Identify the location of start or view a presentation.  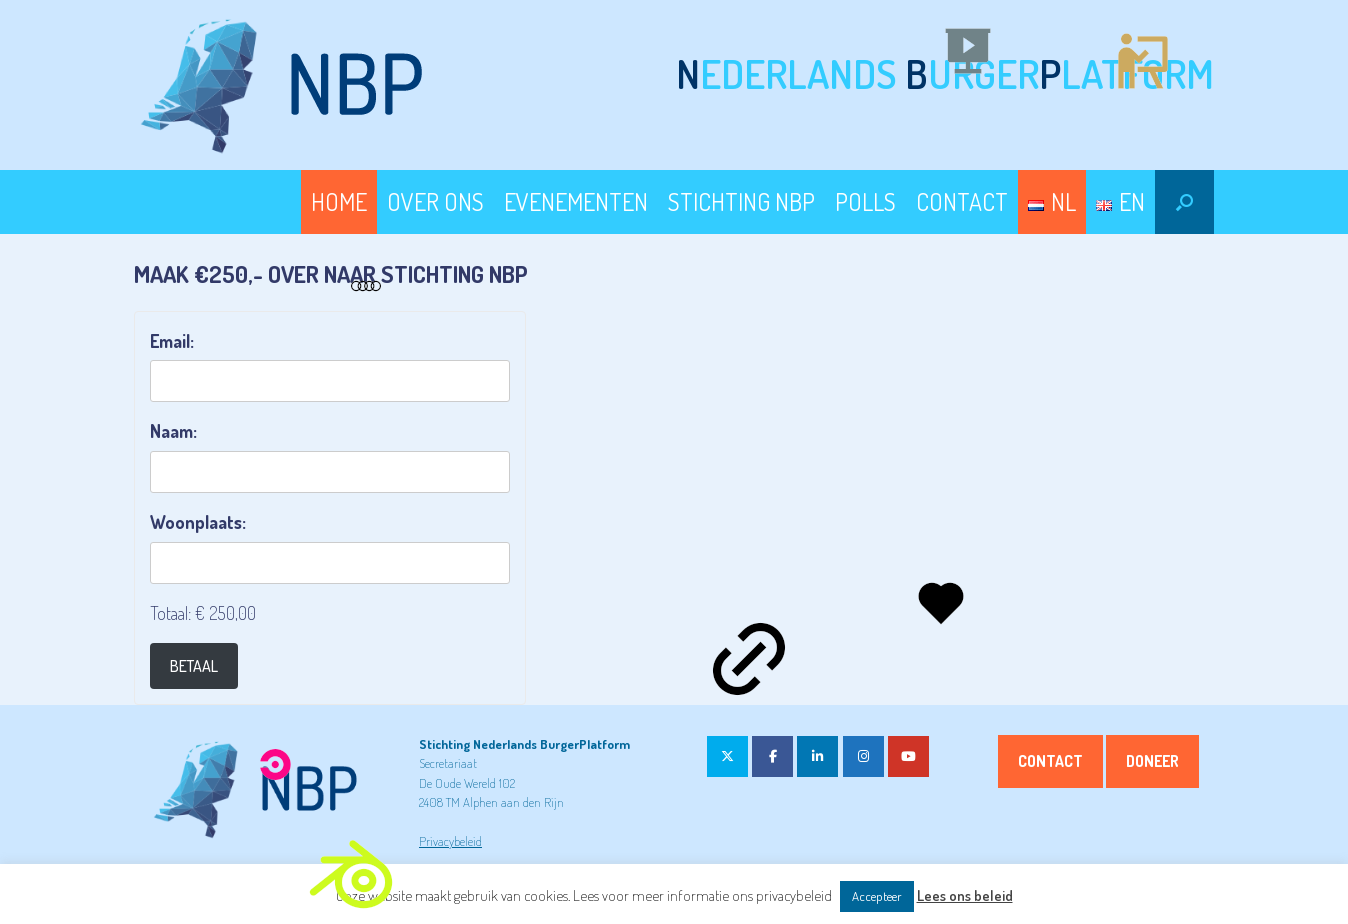
(1143, 61).